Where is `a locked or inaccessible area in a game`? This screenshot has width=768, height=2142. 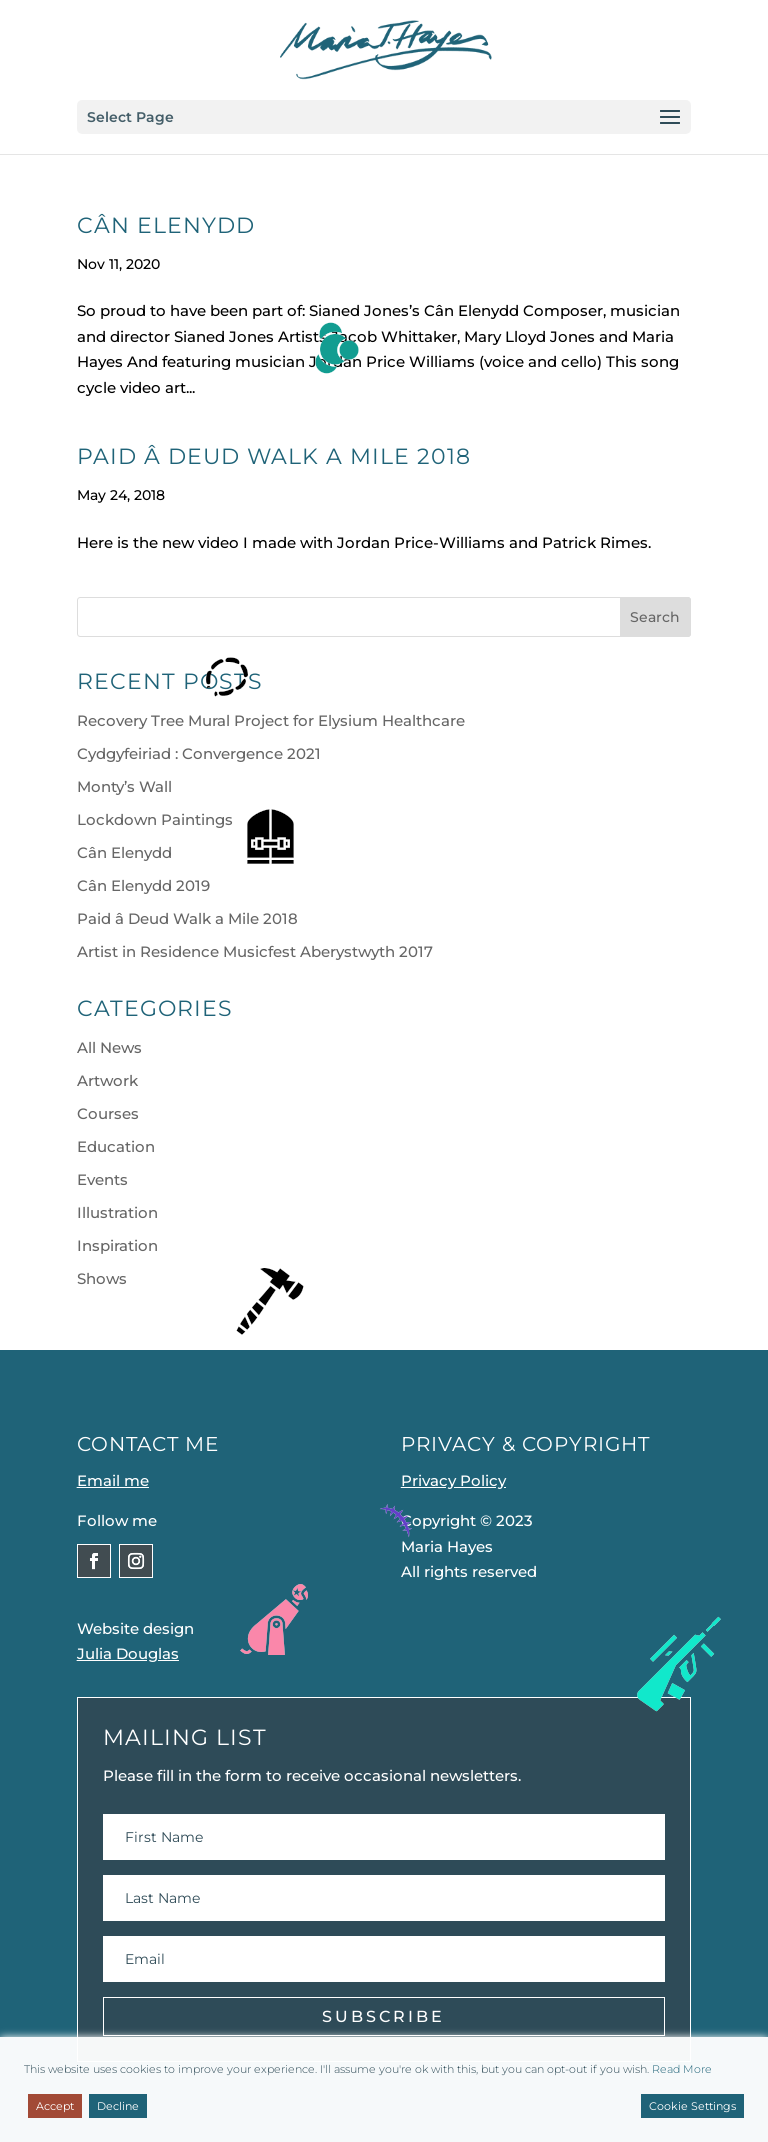 a locked or inaccessible area in a game is located at coordinates (270, 834).